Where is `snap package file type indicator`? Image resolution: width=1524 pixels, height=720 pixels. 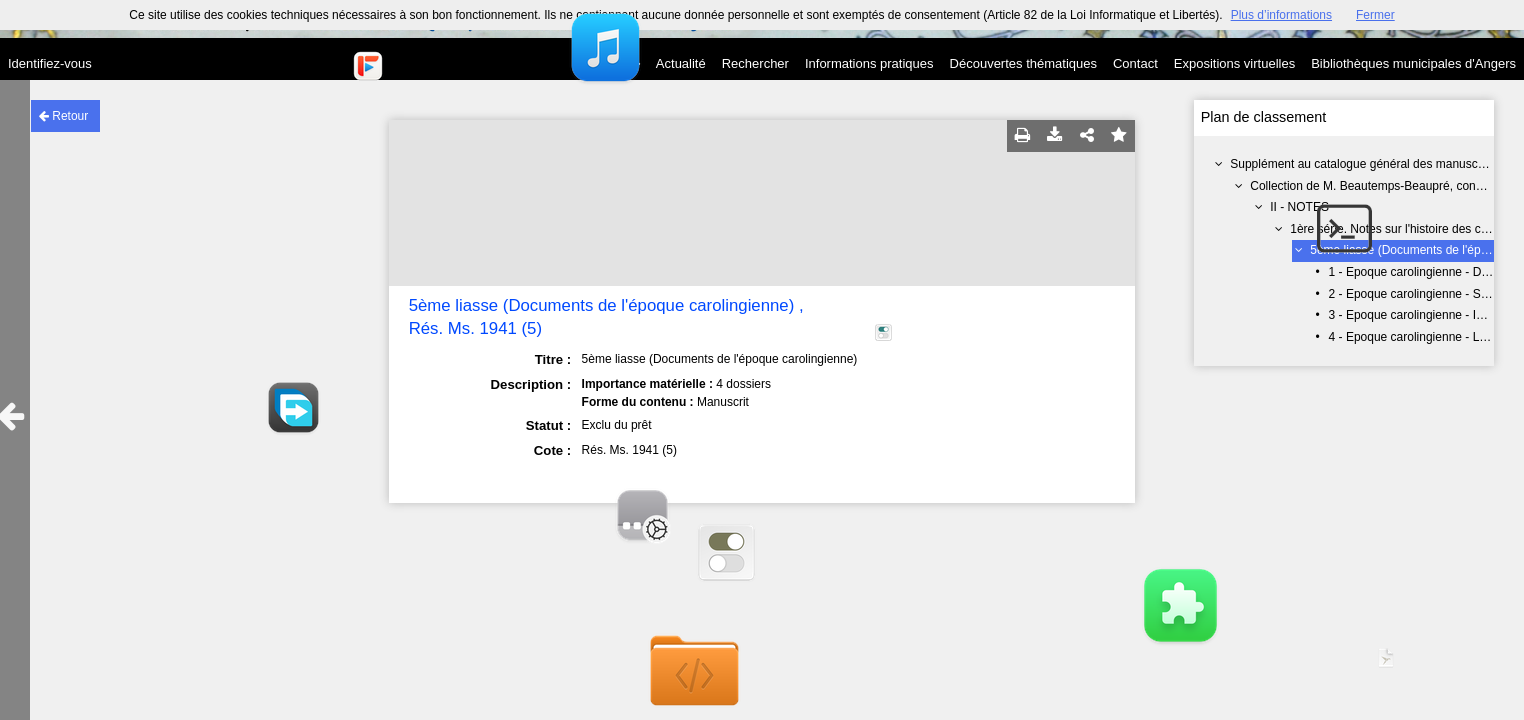
snap package file type indicator is located at coordinates (1386, 658).